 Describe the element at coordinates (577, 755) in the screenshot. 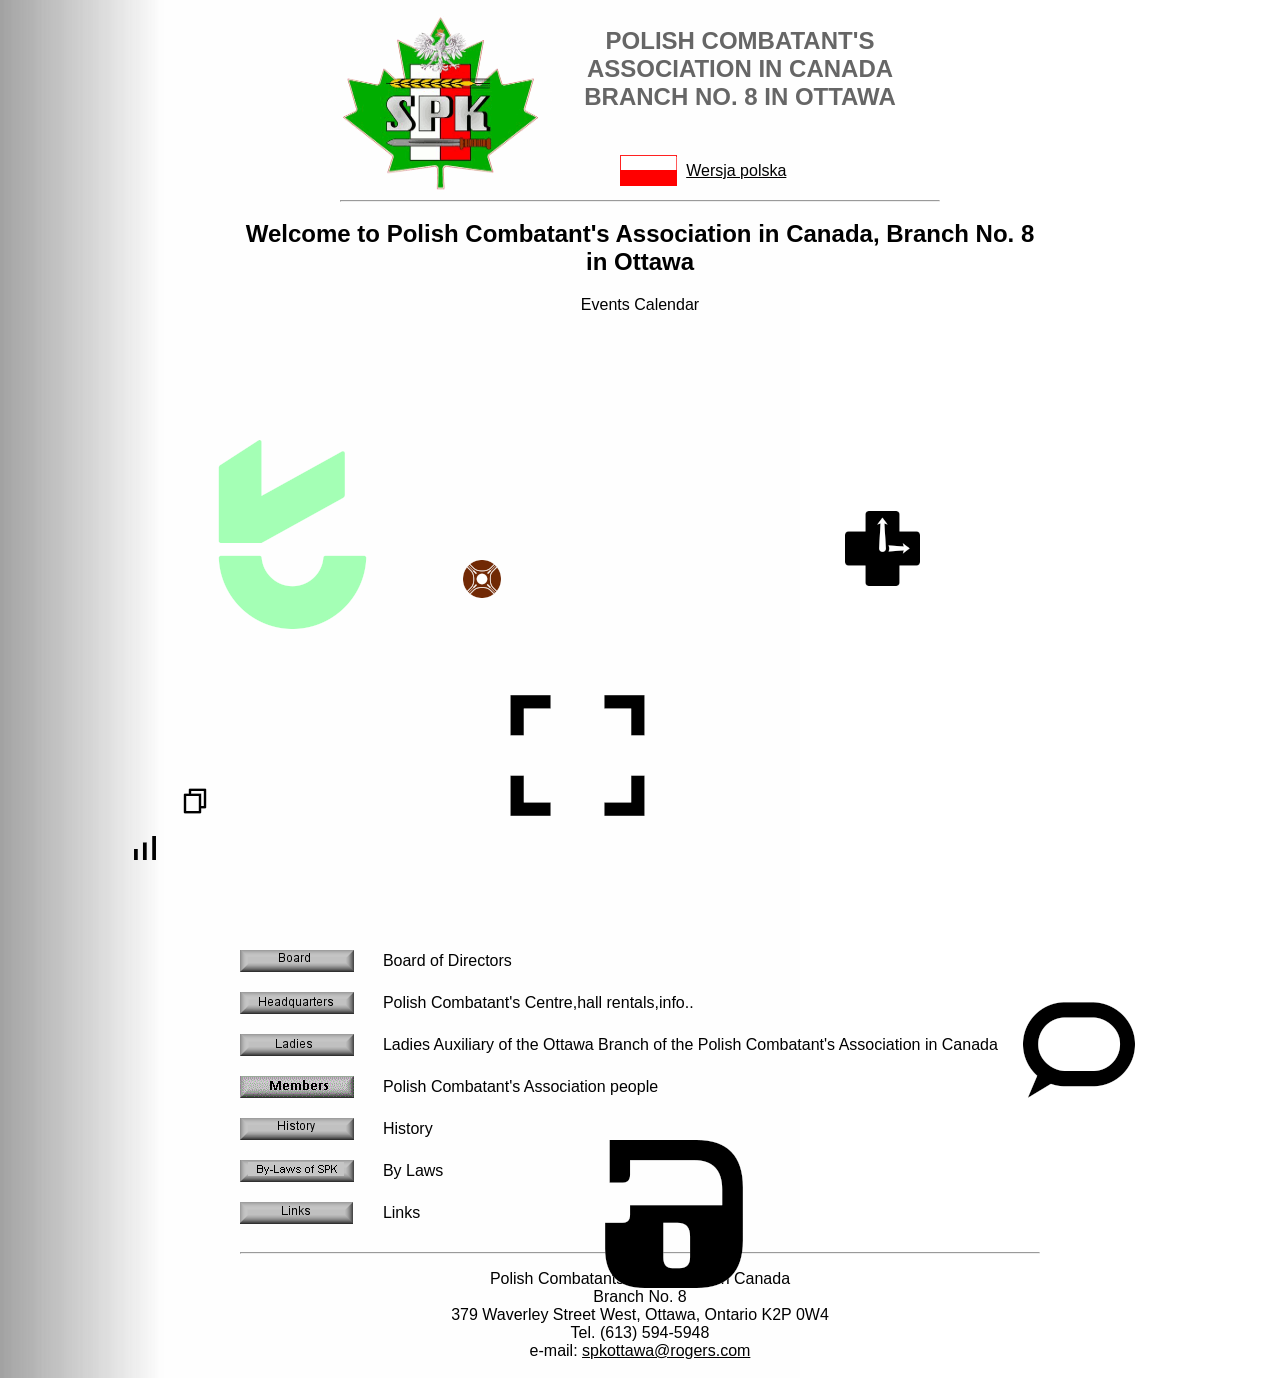

I see `enter fullscreen mode` at that location.